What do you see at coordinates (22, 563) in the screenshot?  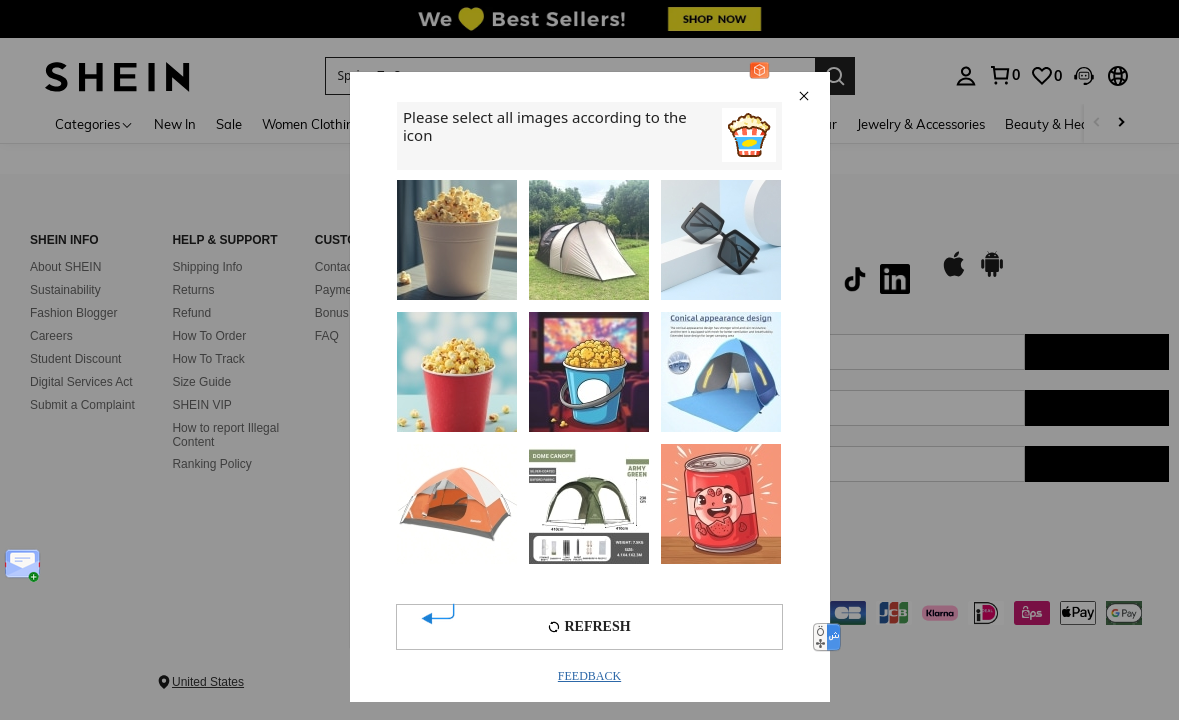 I see `compose a new email message` at bounding box center [22, 563].